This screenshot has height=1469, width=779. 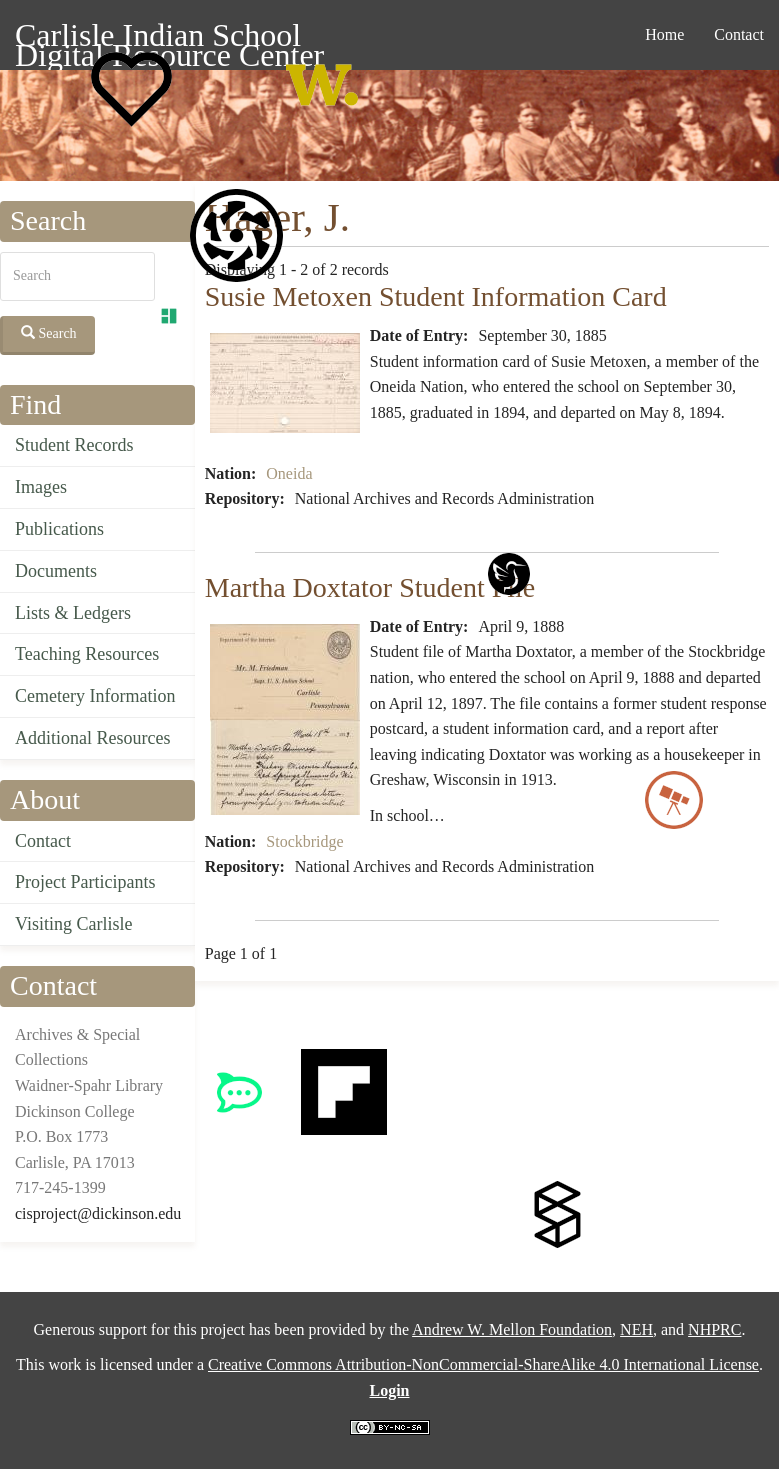 I want to click on open the Write.as blogging platform, so click(x=322, y=85).